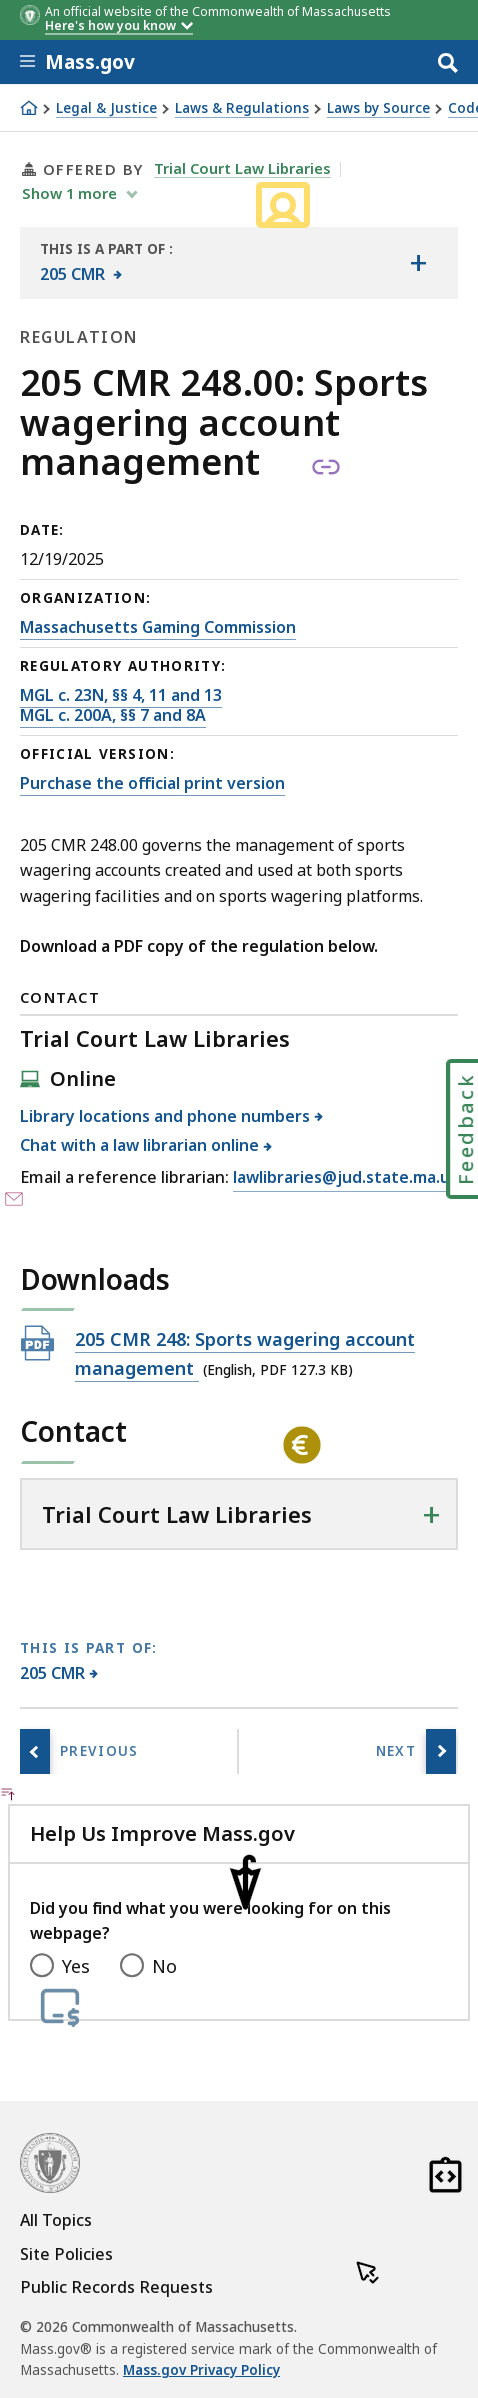 This screenshot has height=2398, width=478. I want to click on sort list in ascending order, so click(8, 1794).